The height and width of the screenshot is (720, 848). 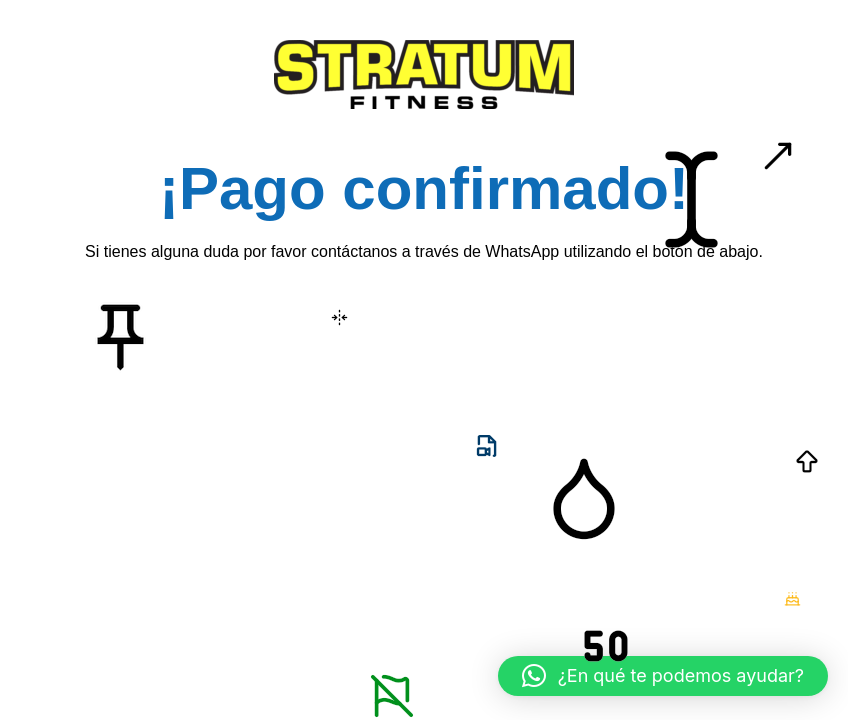 I want to click on indicates a birthday or celebration, so click(x=792, y=598).